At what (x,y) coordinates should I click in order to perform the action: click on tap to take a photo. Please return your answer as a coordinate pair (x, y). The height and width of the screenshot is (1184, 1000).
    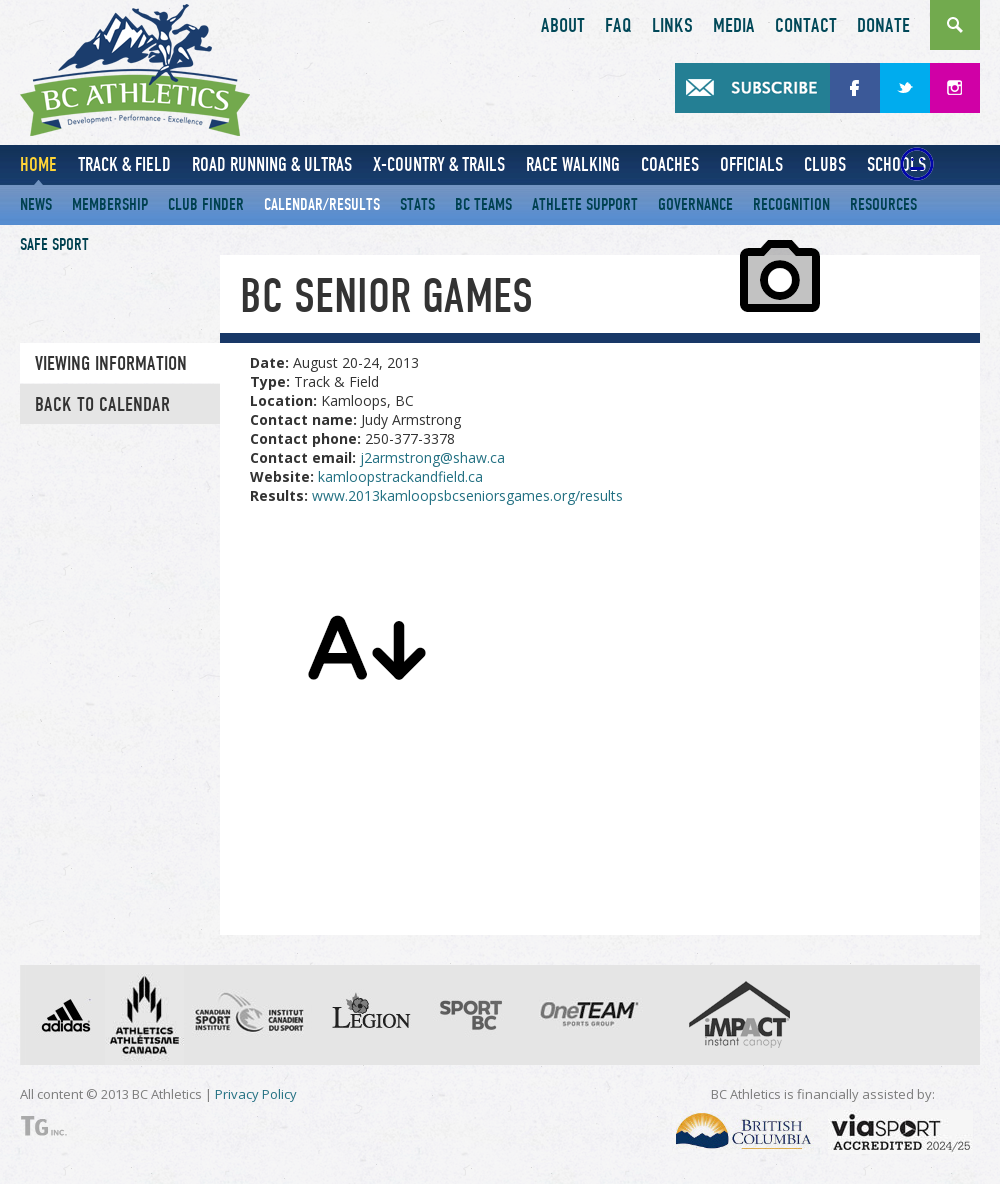
    Looking at the image, I should click on (780, 280).